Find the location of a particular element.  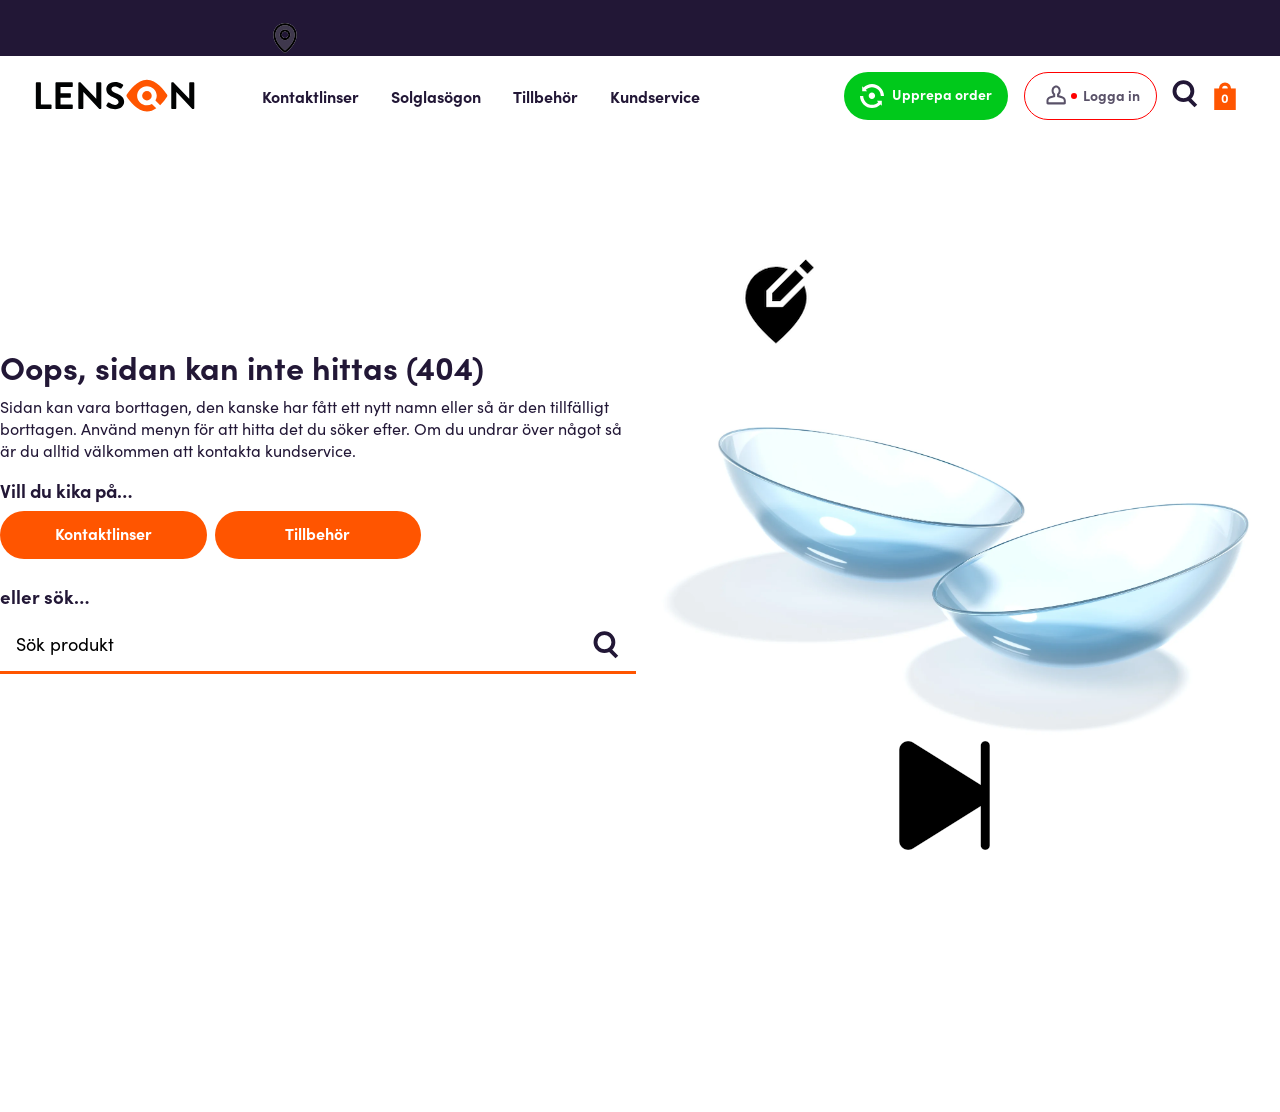

edit a saved location is located at coordinates (776, 305).